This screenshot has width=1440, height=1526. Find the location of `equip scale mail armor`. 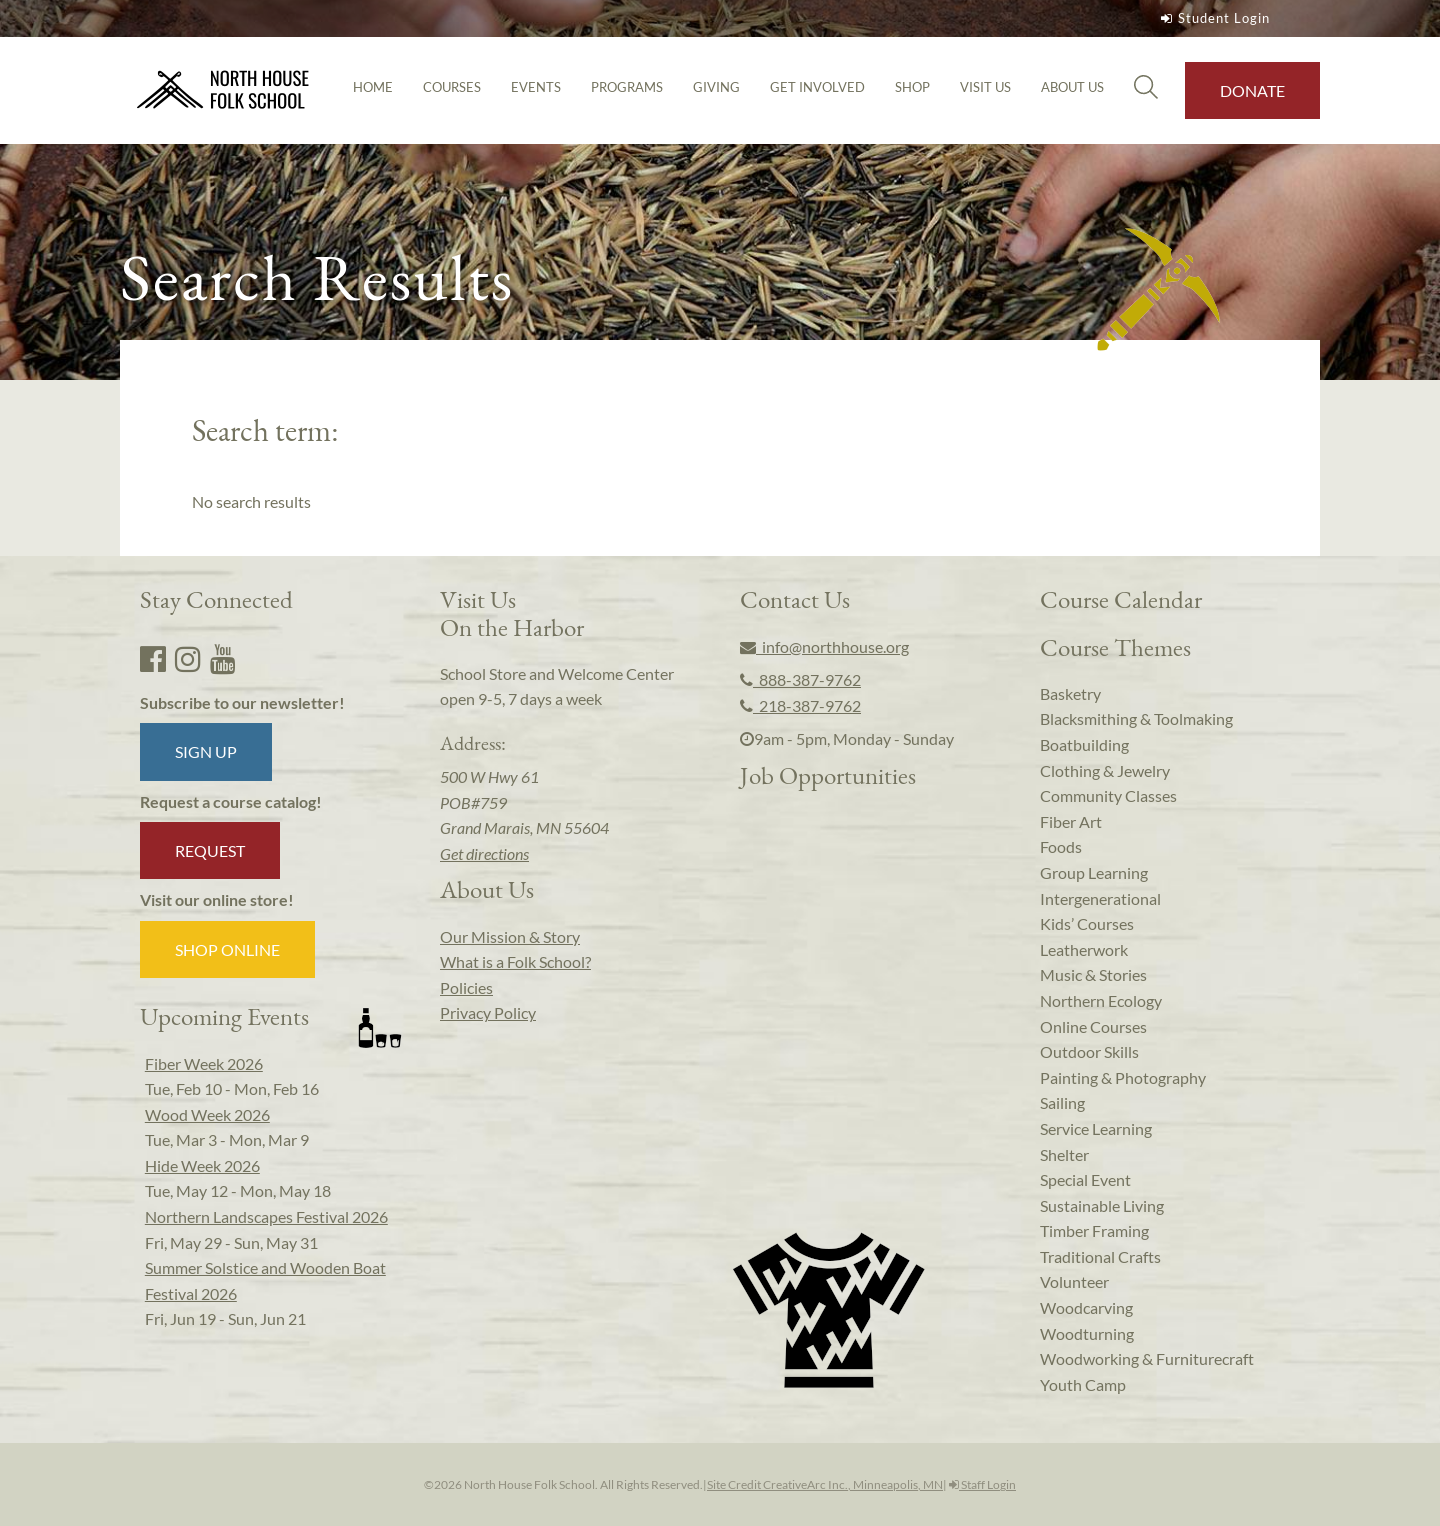

equip scale mail armor is located at coordinates (829, 1311).